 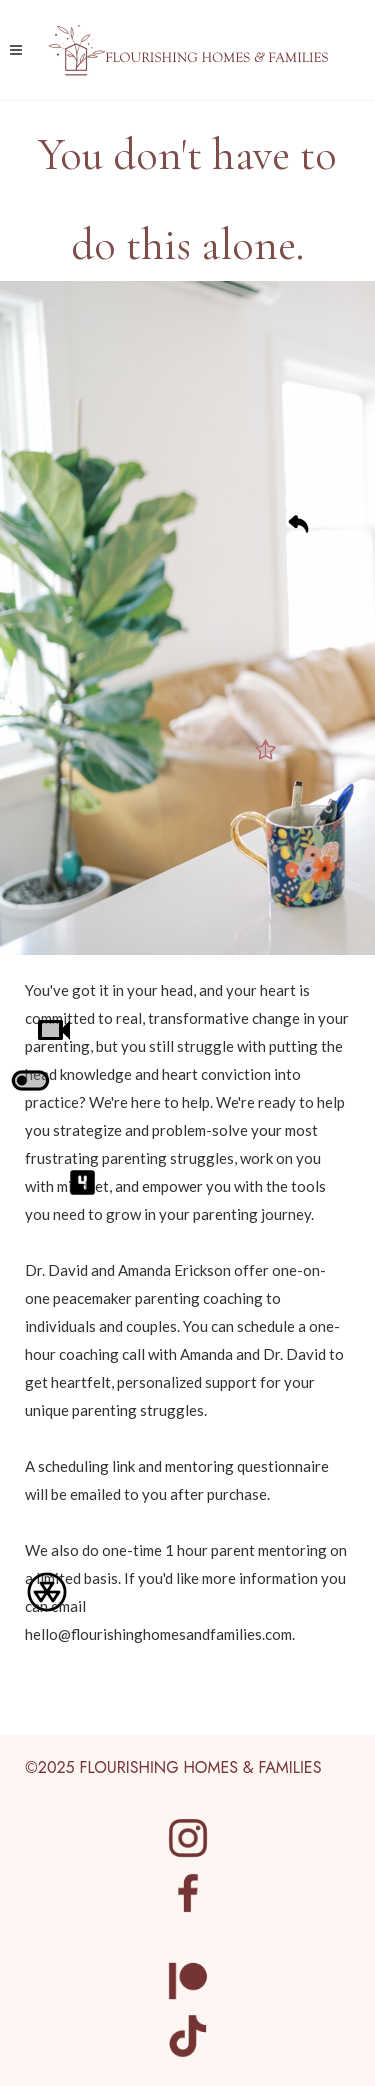 What do you see at coordinates (265, 750) in the screenshot?
I see `indicates a partial or half-star rating` at bounding box center [265, 750].